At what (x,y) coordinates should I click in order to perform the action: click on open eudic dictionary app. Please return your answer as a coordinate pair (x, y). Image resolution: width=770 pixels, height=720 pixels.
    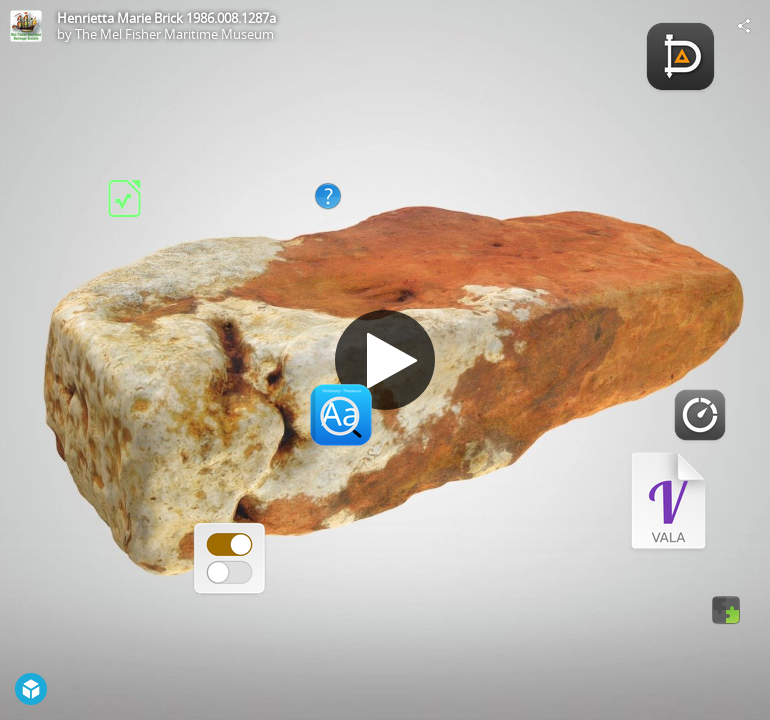
    Looking at the image, I should click on (341, 415).